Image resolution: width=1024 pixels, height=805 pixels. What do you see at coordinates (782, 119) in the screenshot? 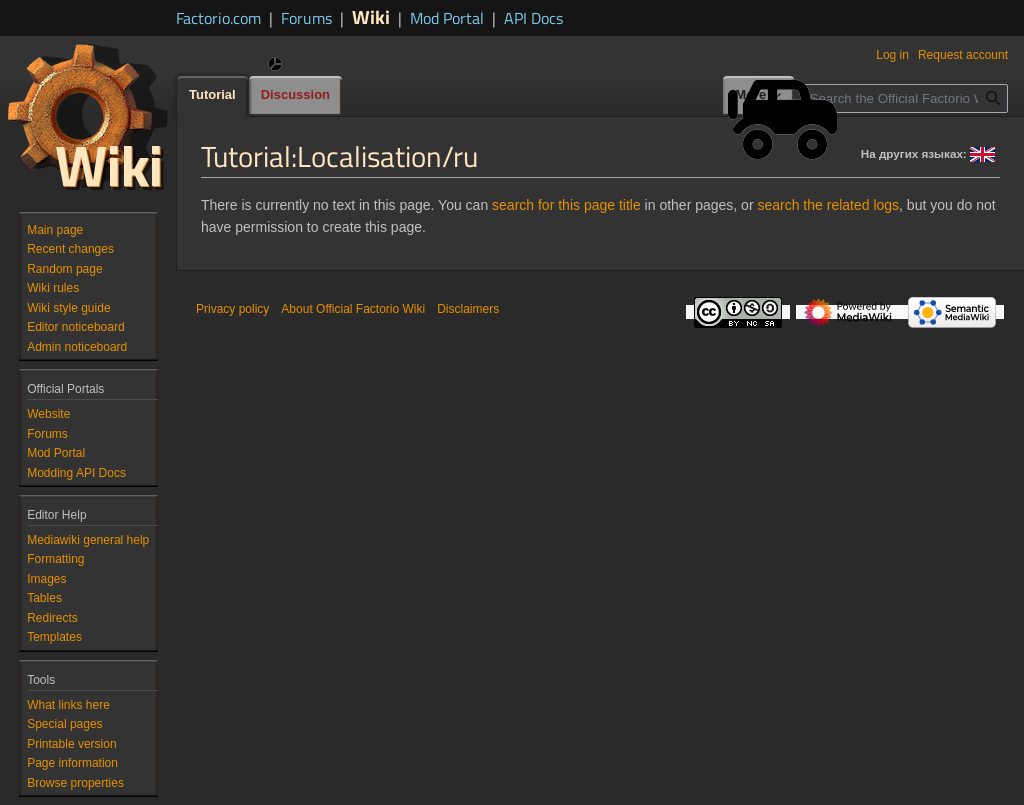
I see `select SUV as vehicle type` at bounding box center [782, 119].